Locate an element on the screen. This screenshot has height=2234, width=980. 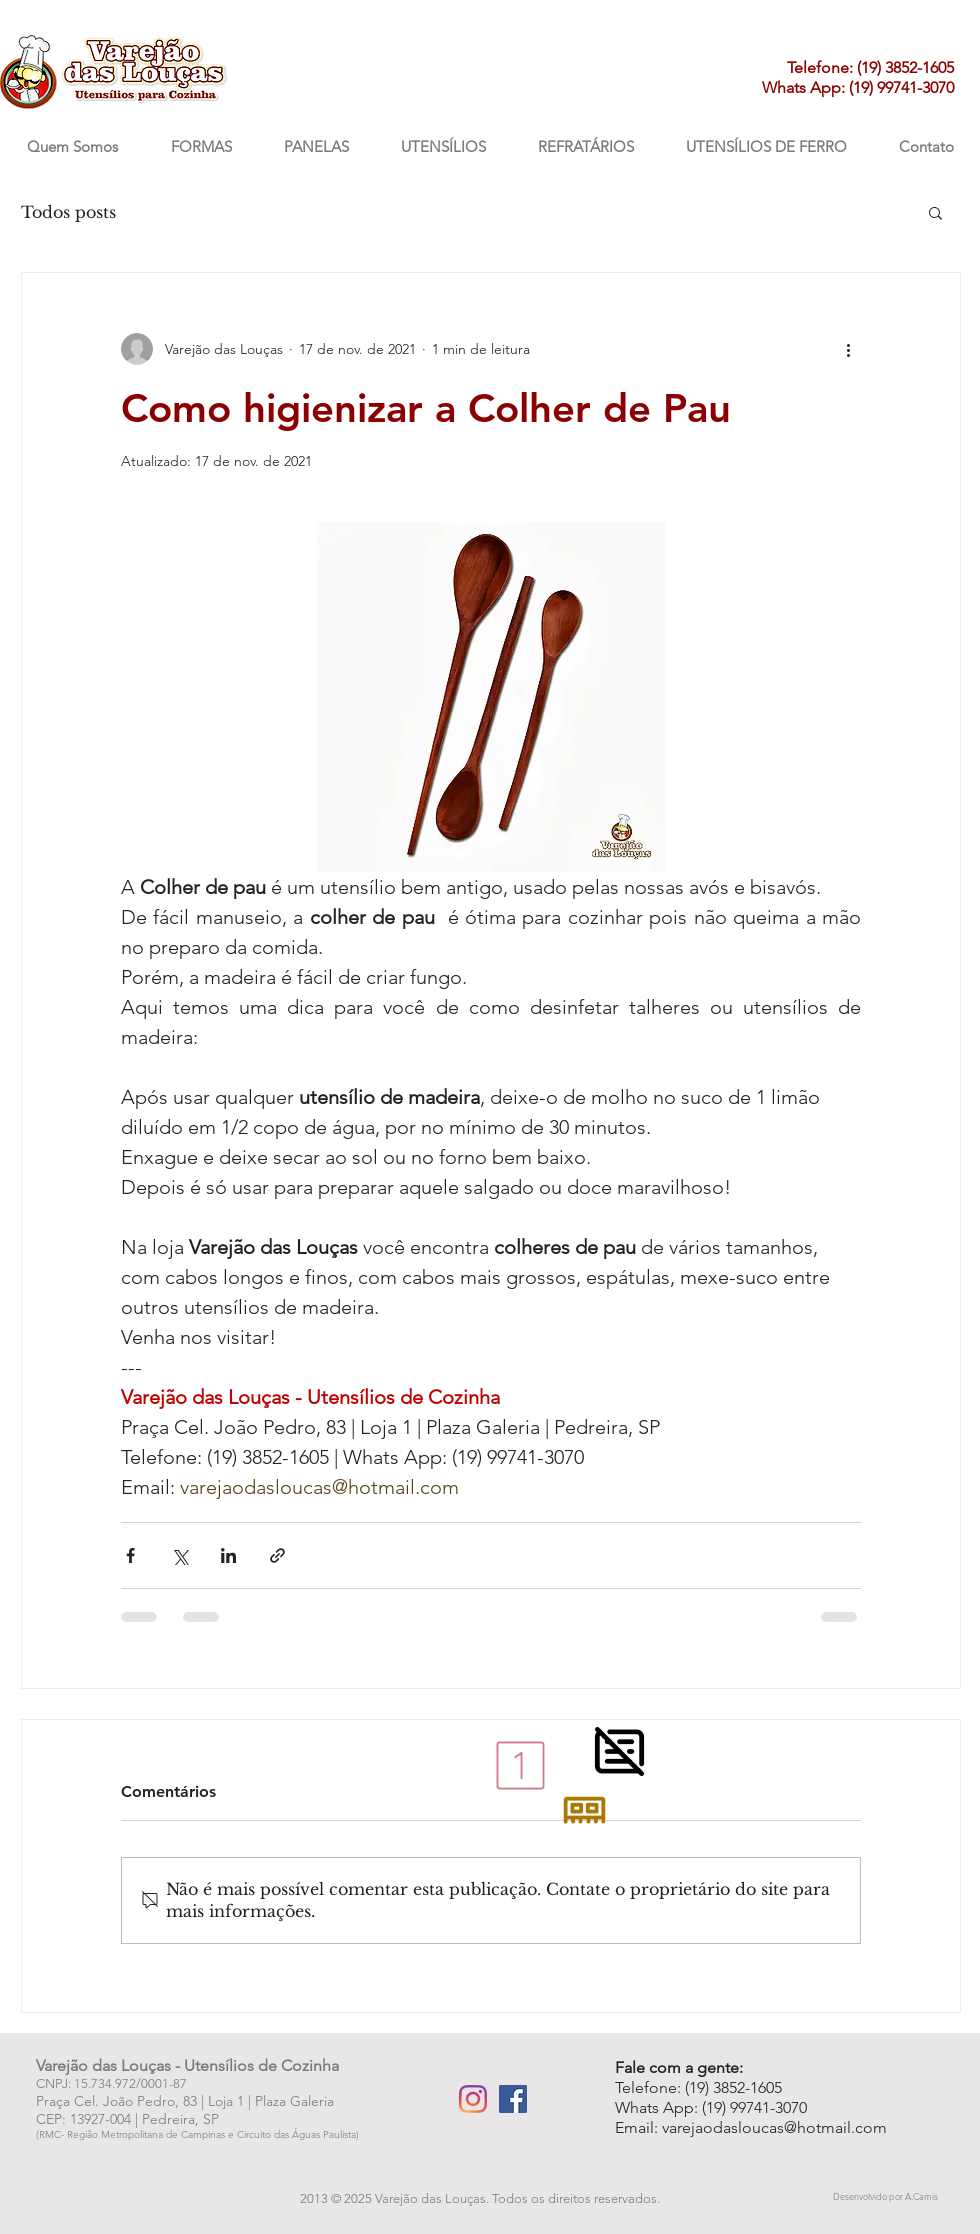
view device memory or RAM usage is located at coordinates (584, 1809).